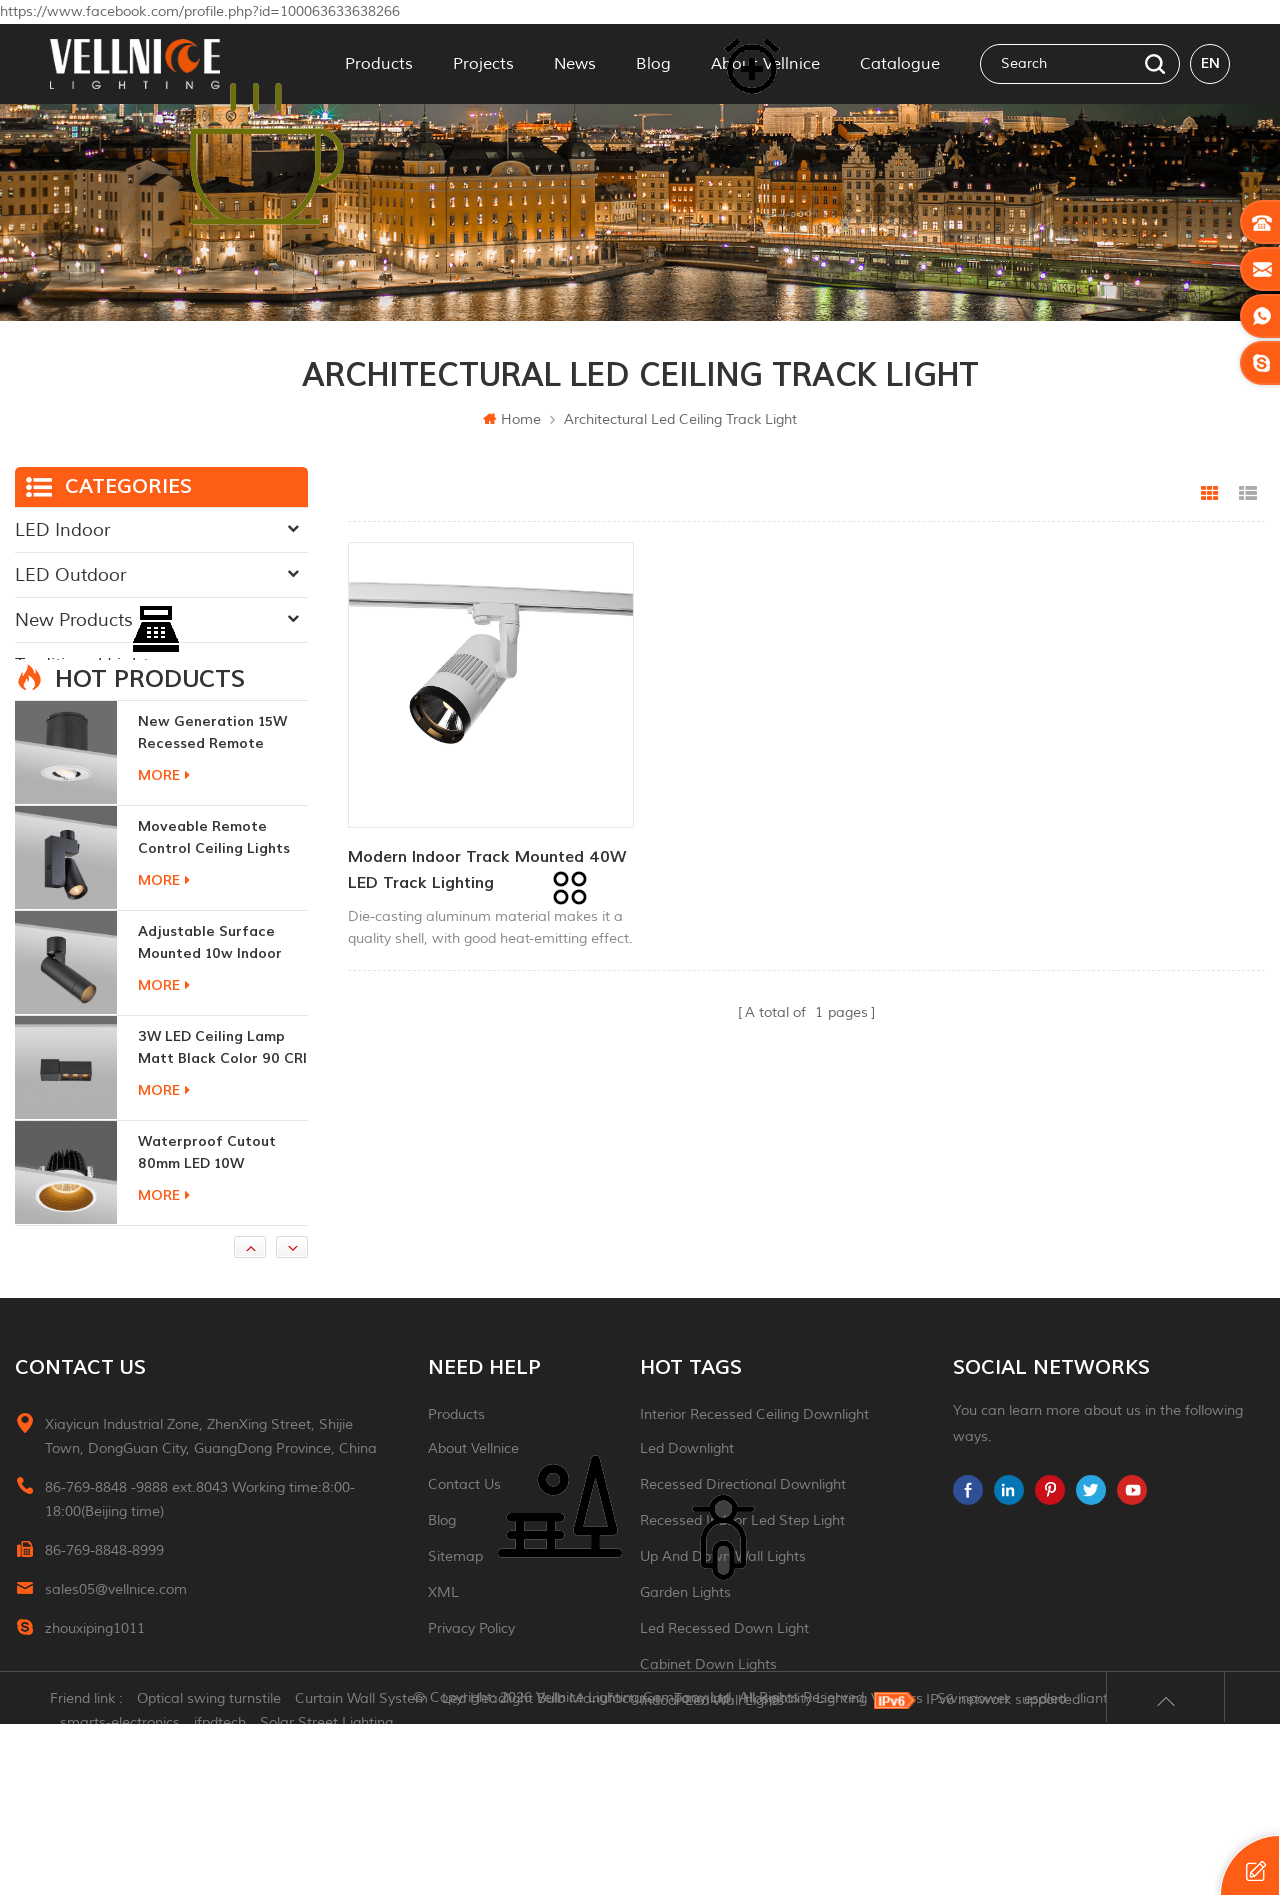 This screenshot has width=1280, height=1895. Describe the element at coordinates (752, 66) in the screenshot. I see `add a new alarm` at that location.